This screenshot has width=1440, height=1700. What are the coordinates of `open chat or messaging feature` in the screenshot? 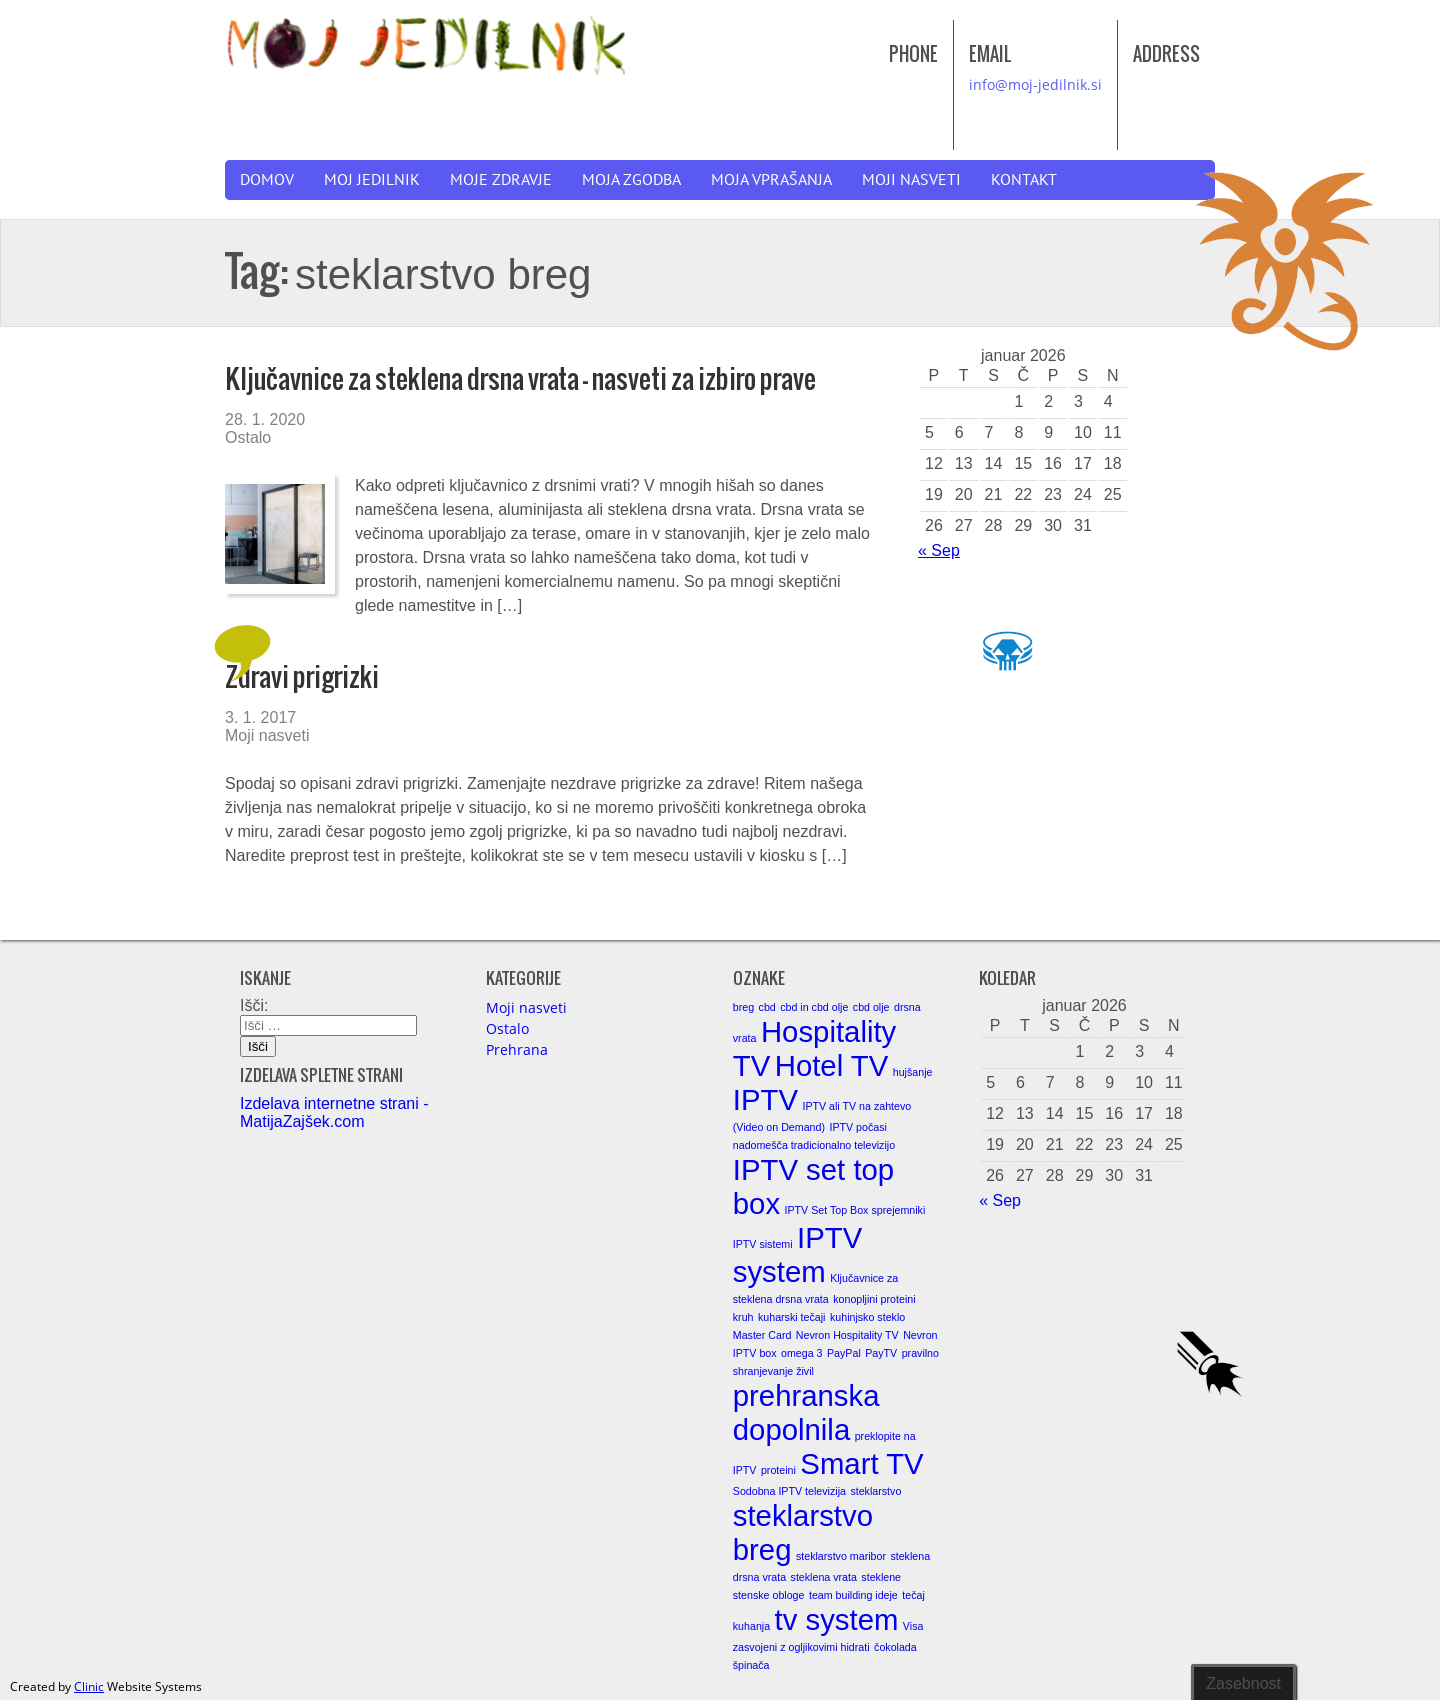 It's located at (242, 653).